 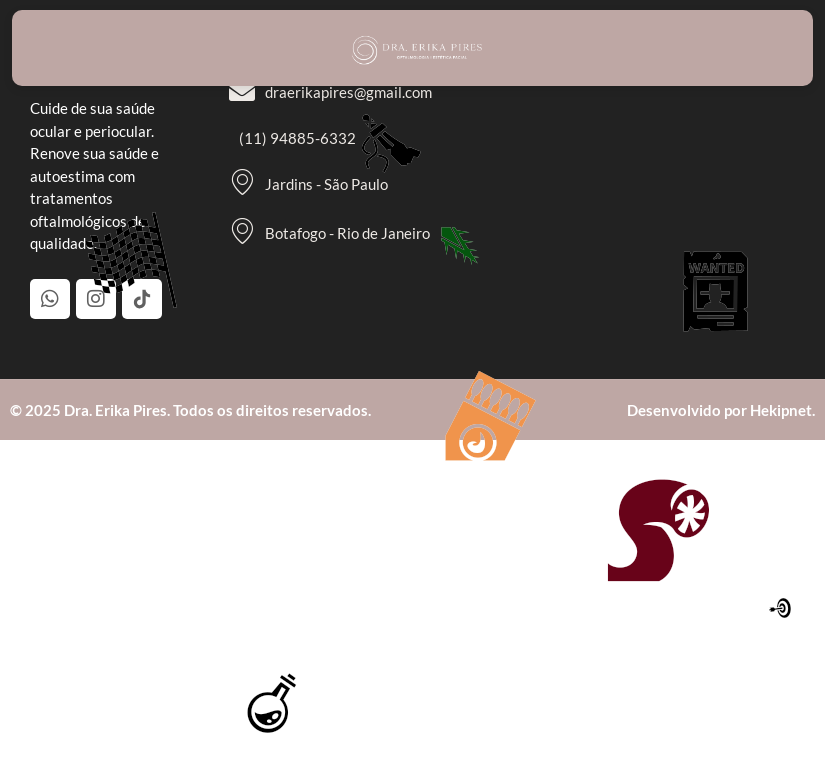 I want to click on parasitic worm enemy or creature in a game, so click(x=658, y=530).